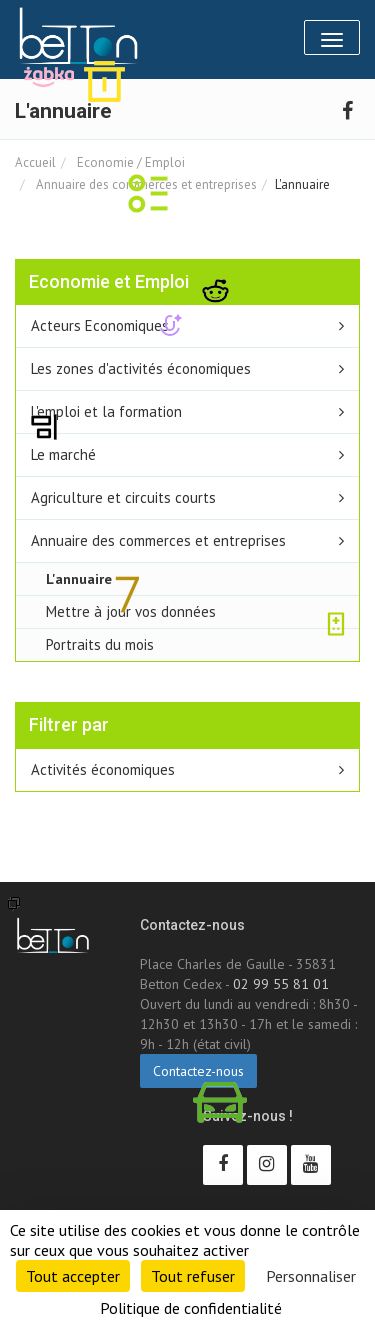  I want to click on delete selected item, so click(104, 81).